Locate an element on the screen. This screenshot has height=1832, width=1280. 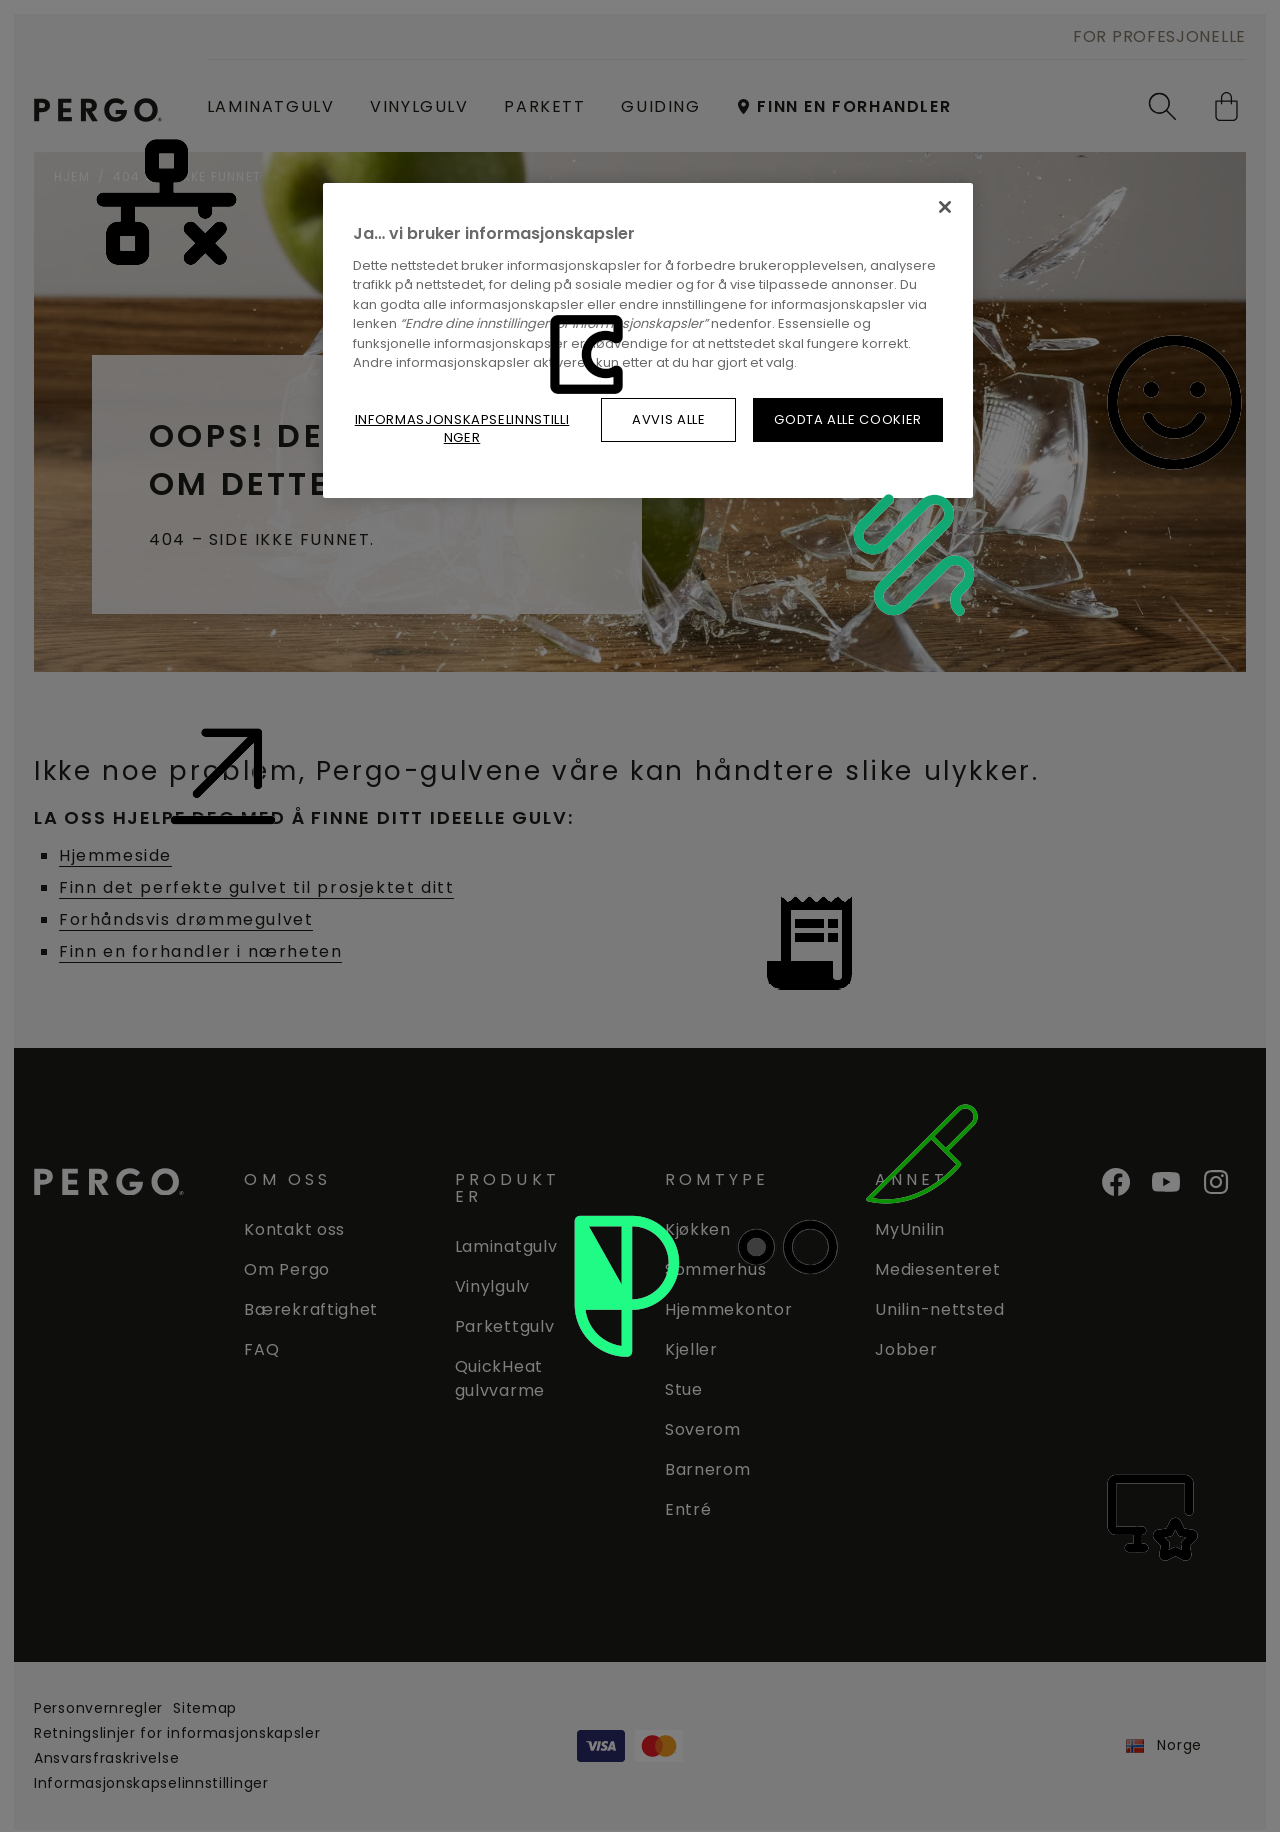
view receipt or transaction details is located at coordinates (809, 942).